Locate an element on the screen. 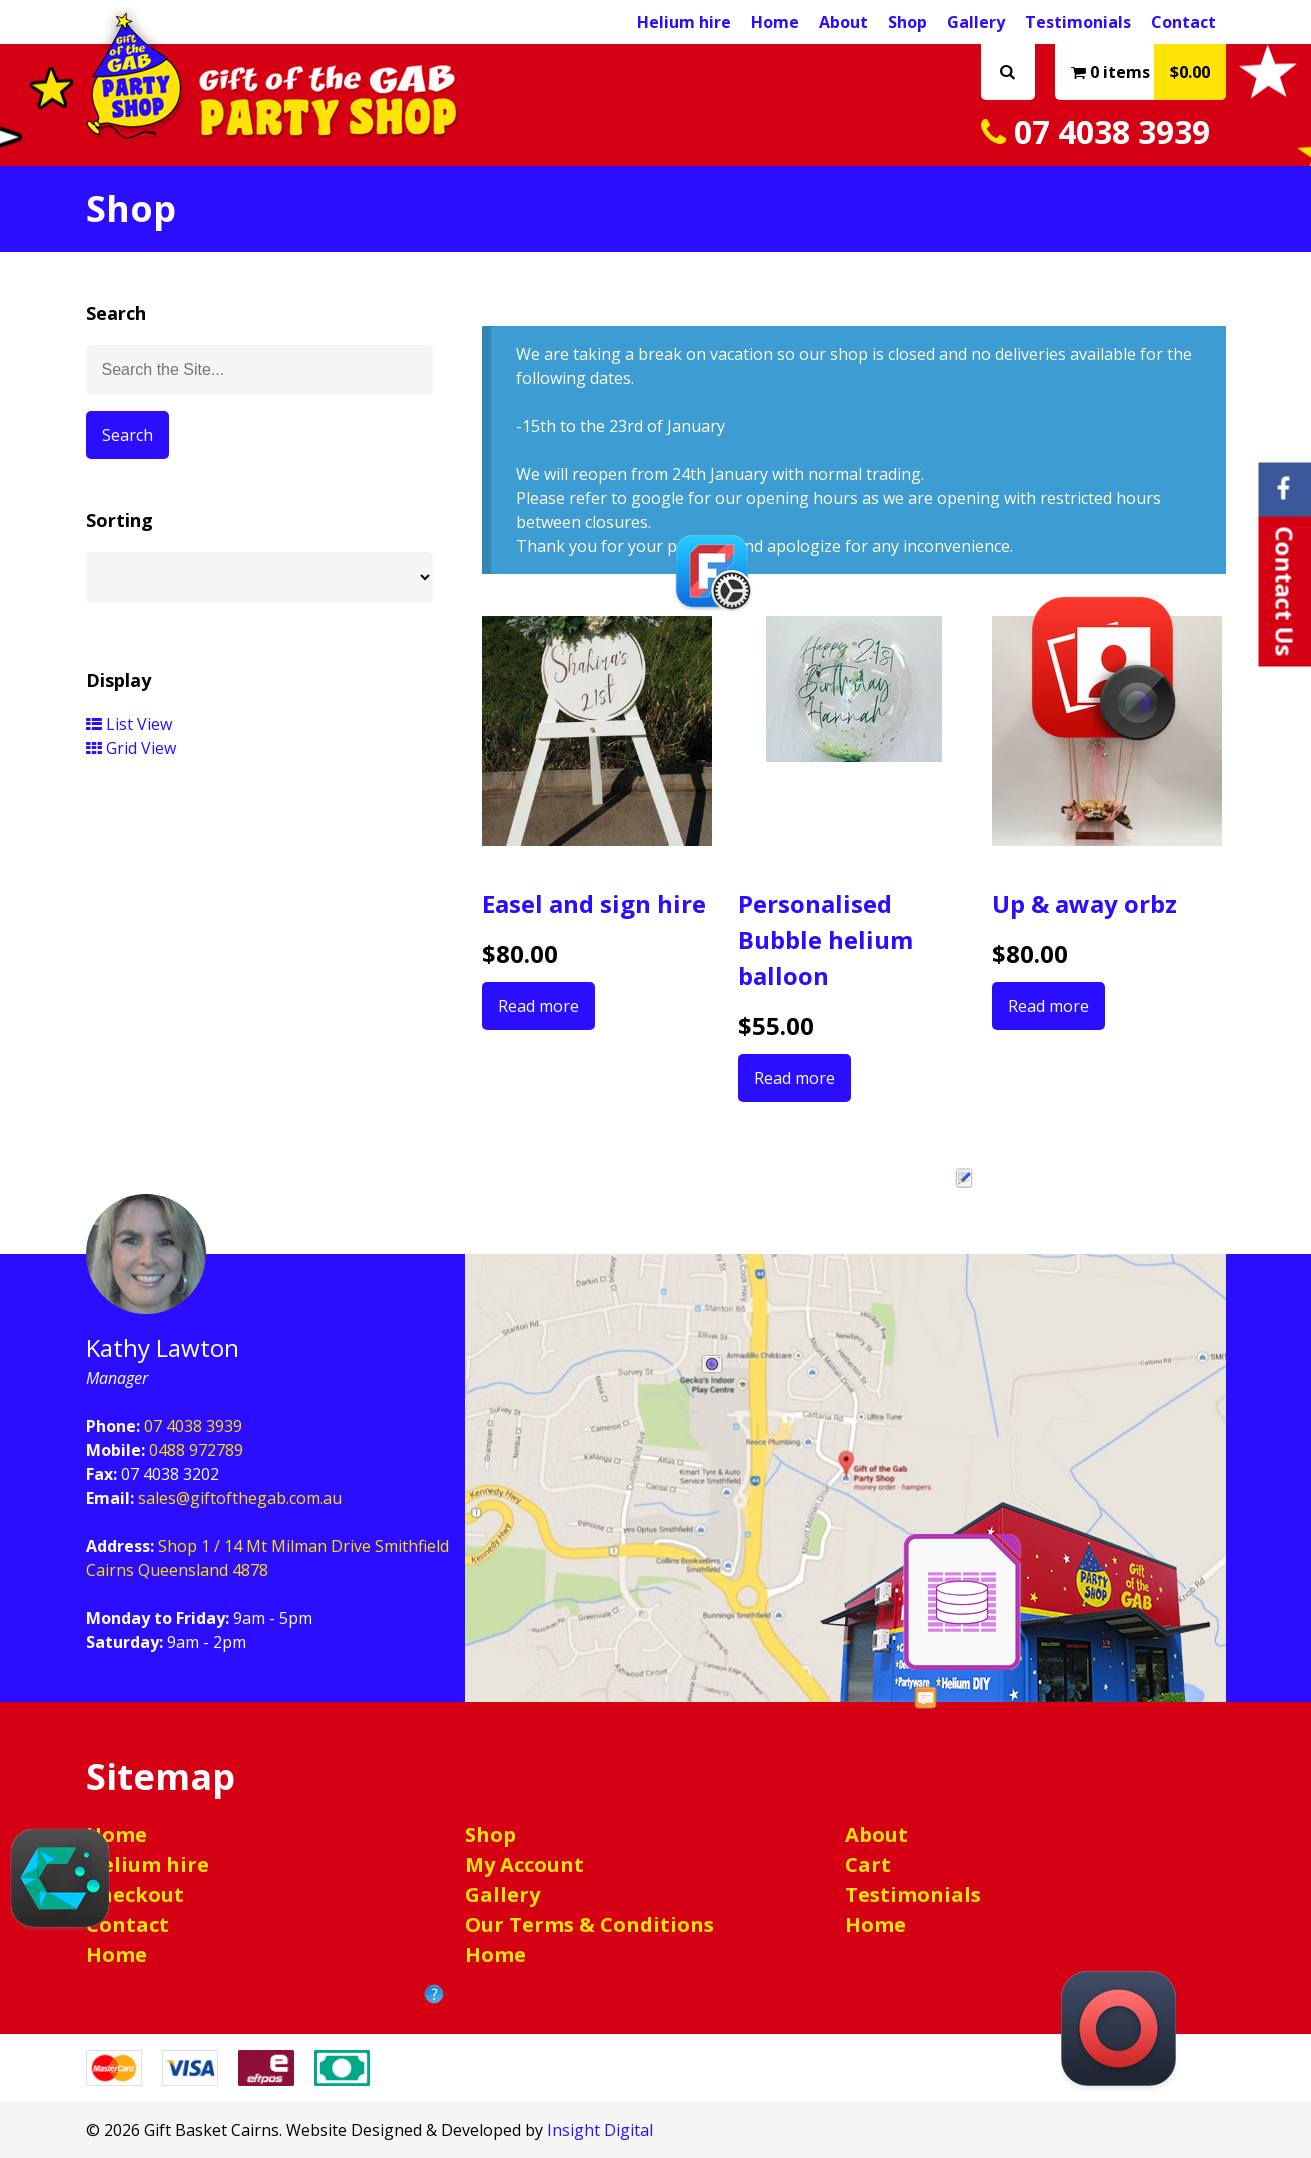  open pomotroid pomodoro timer app is located at coordinates (1118, 2028).